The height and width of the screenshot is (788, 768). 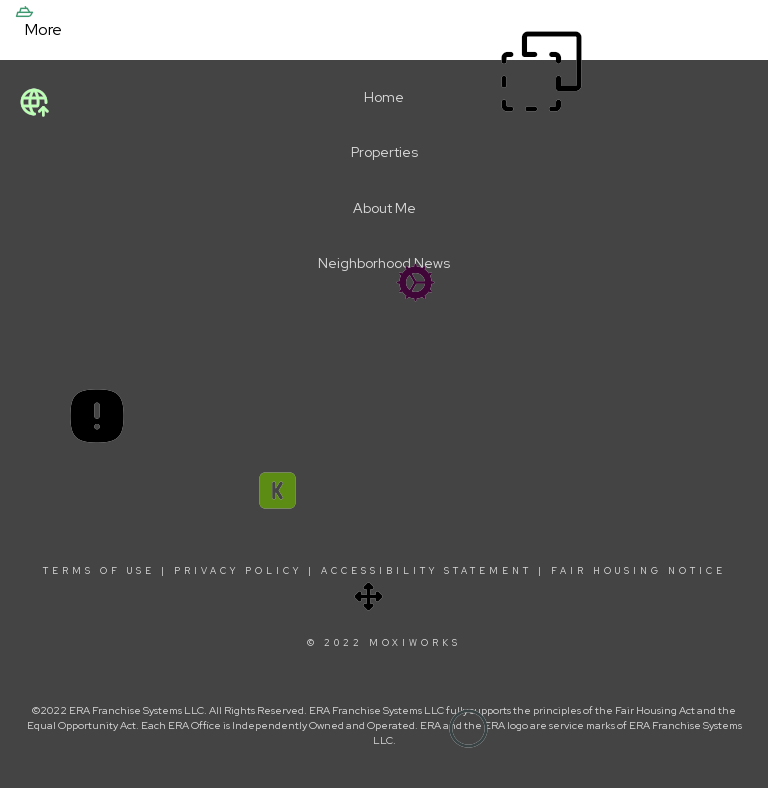 What do you see at coordinates (34, 102) in the screenshot?
I see `upload to the web or cloud` at bounding box center [34, 102].